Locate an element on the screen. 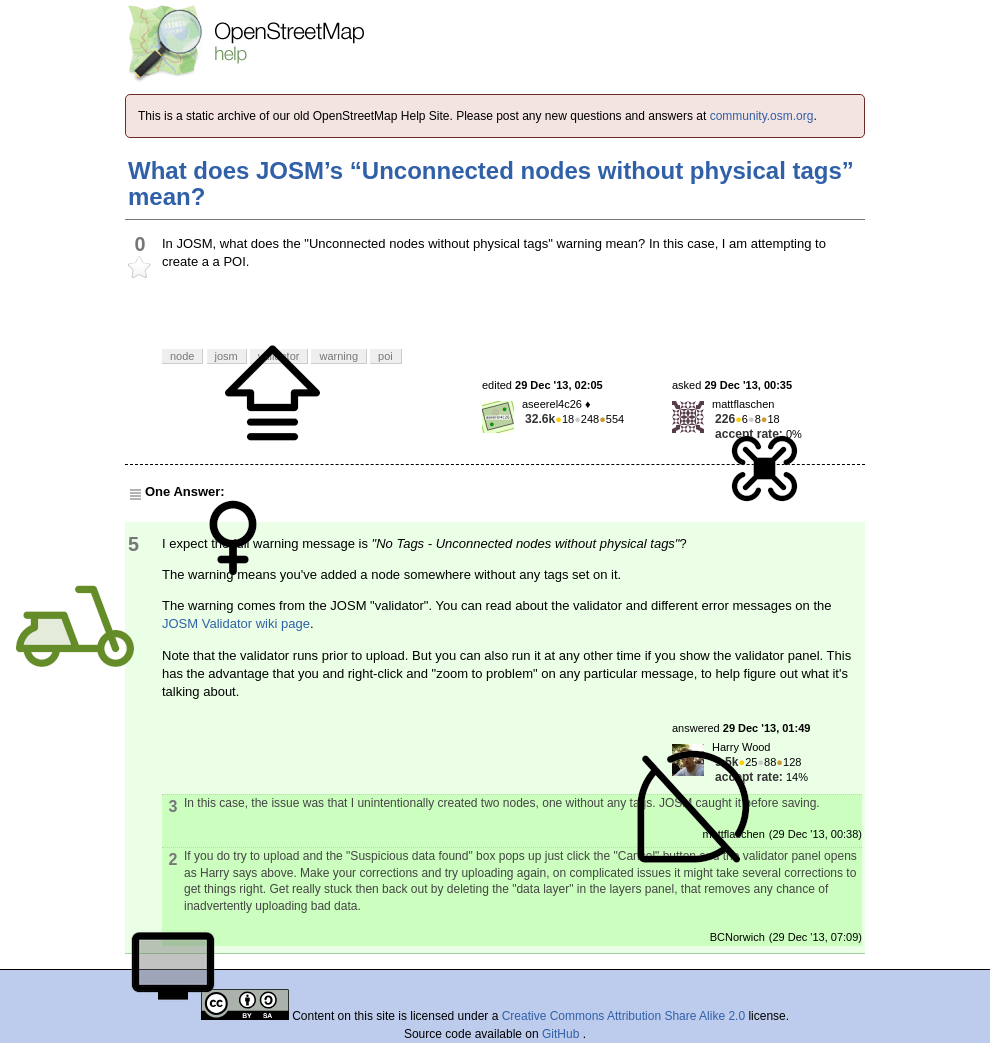 Image resolution: width=990 pixels, height=1043 pixels. mute or disable chat notifications is located at coordinates (691, 809).